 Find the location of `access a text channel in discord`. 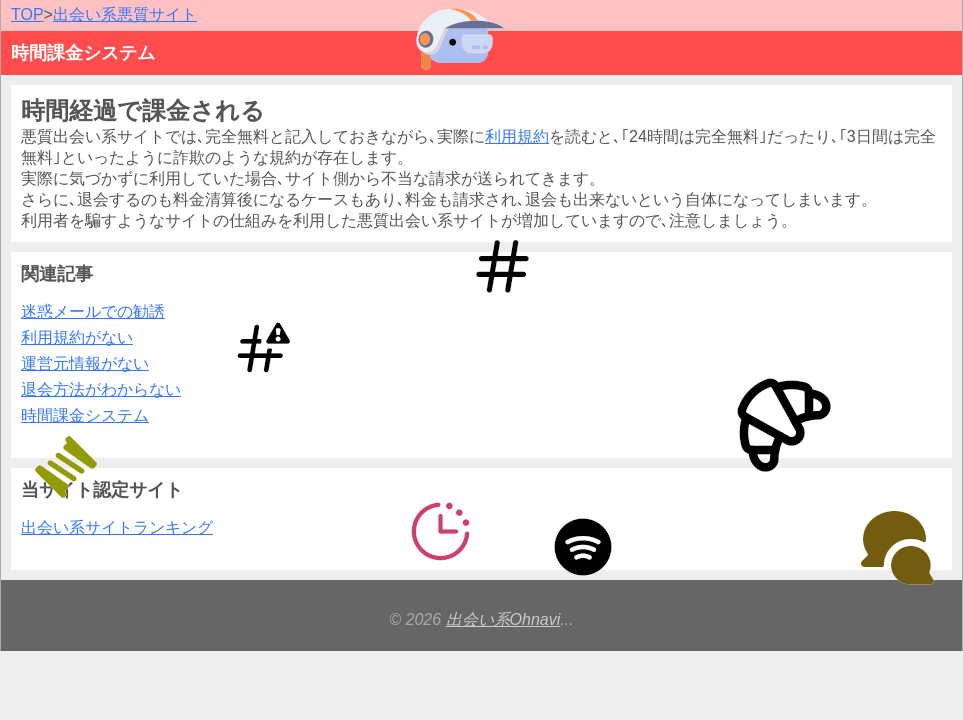

access a text channel in discord is located at coordinates (502, 266).